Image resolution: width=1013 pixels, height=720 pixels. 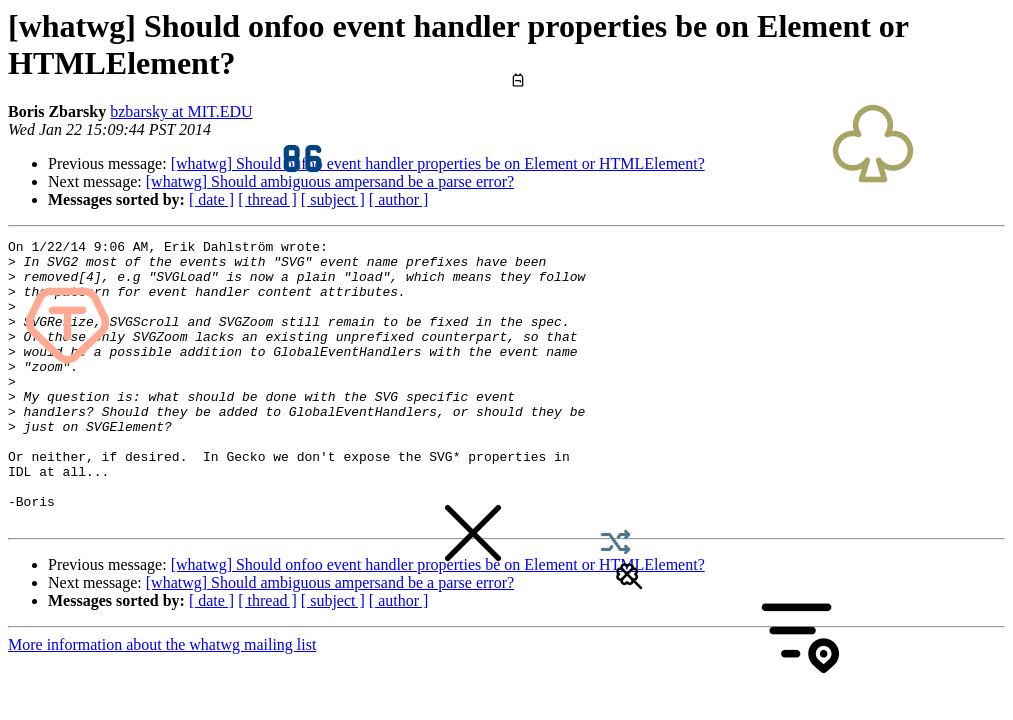 I want to click on tether (USDT) cryptocurrency logo, so click(x=67, y=325).